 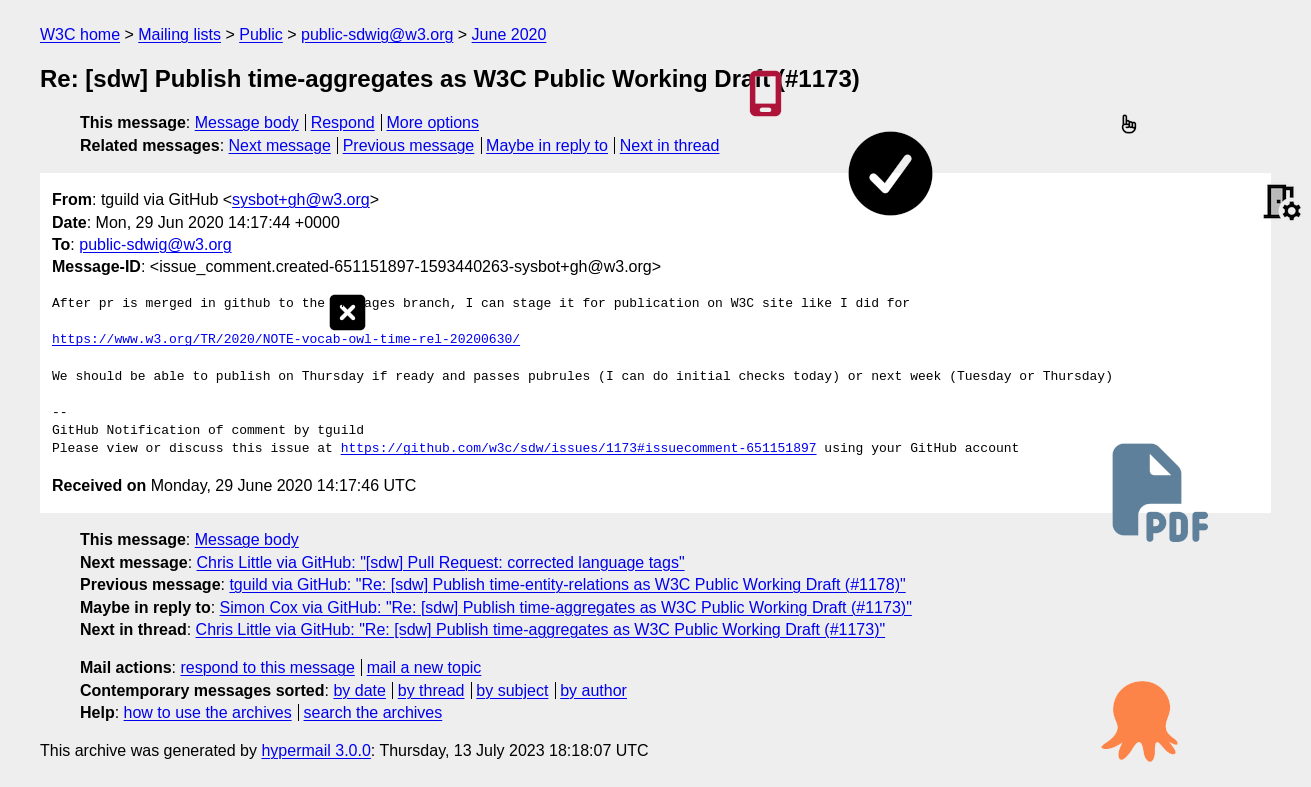 I want to click on switch to mobile view, so click(x=765, y=93).